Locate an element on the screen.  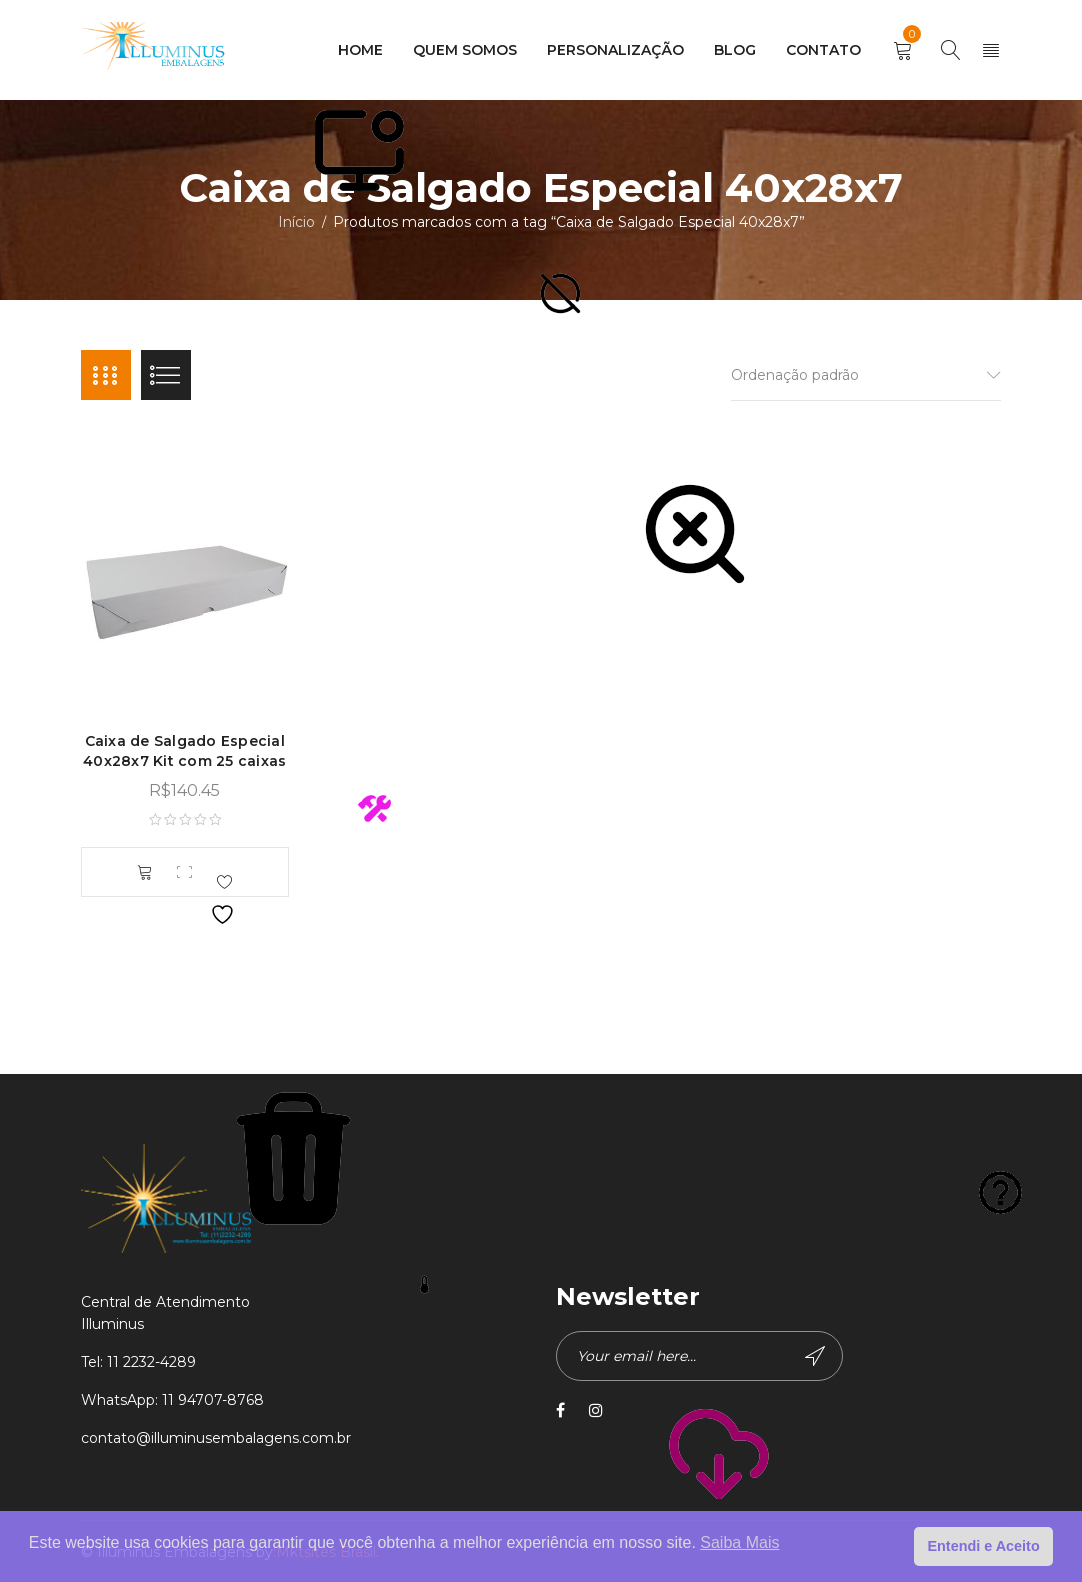
access settings or configuration options is located at coordinates (374, 808).